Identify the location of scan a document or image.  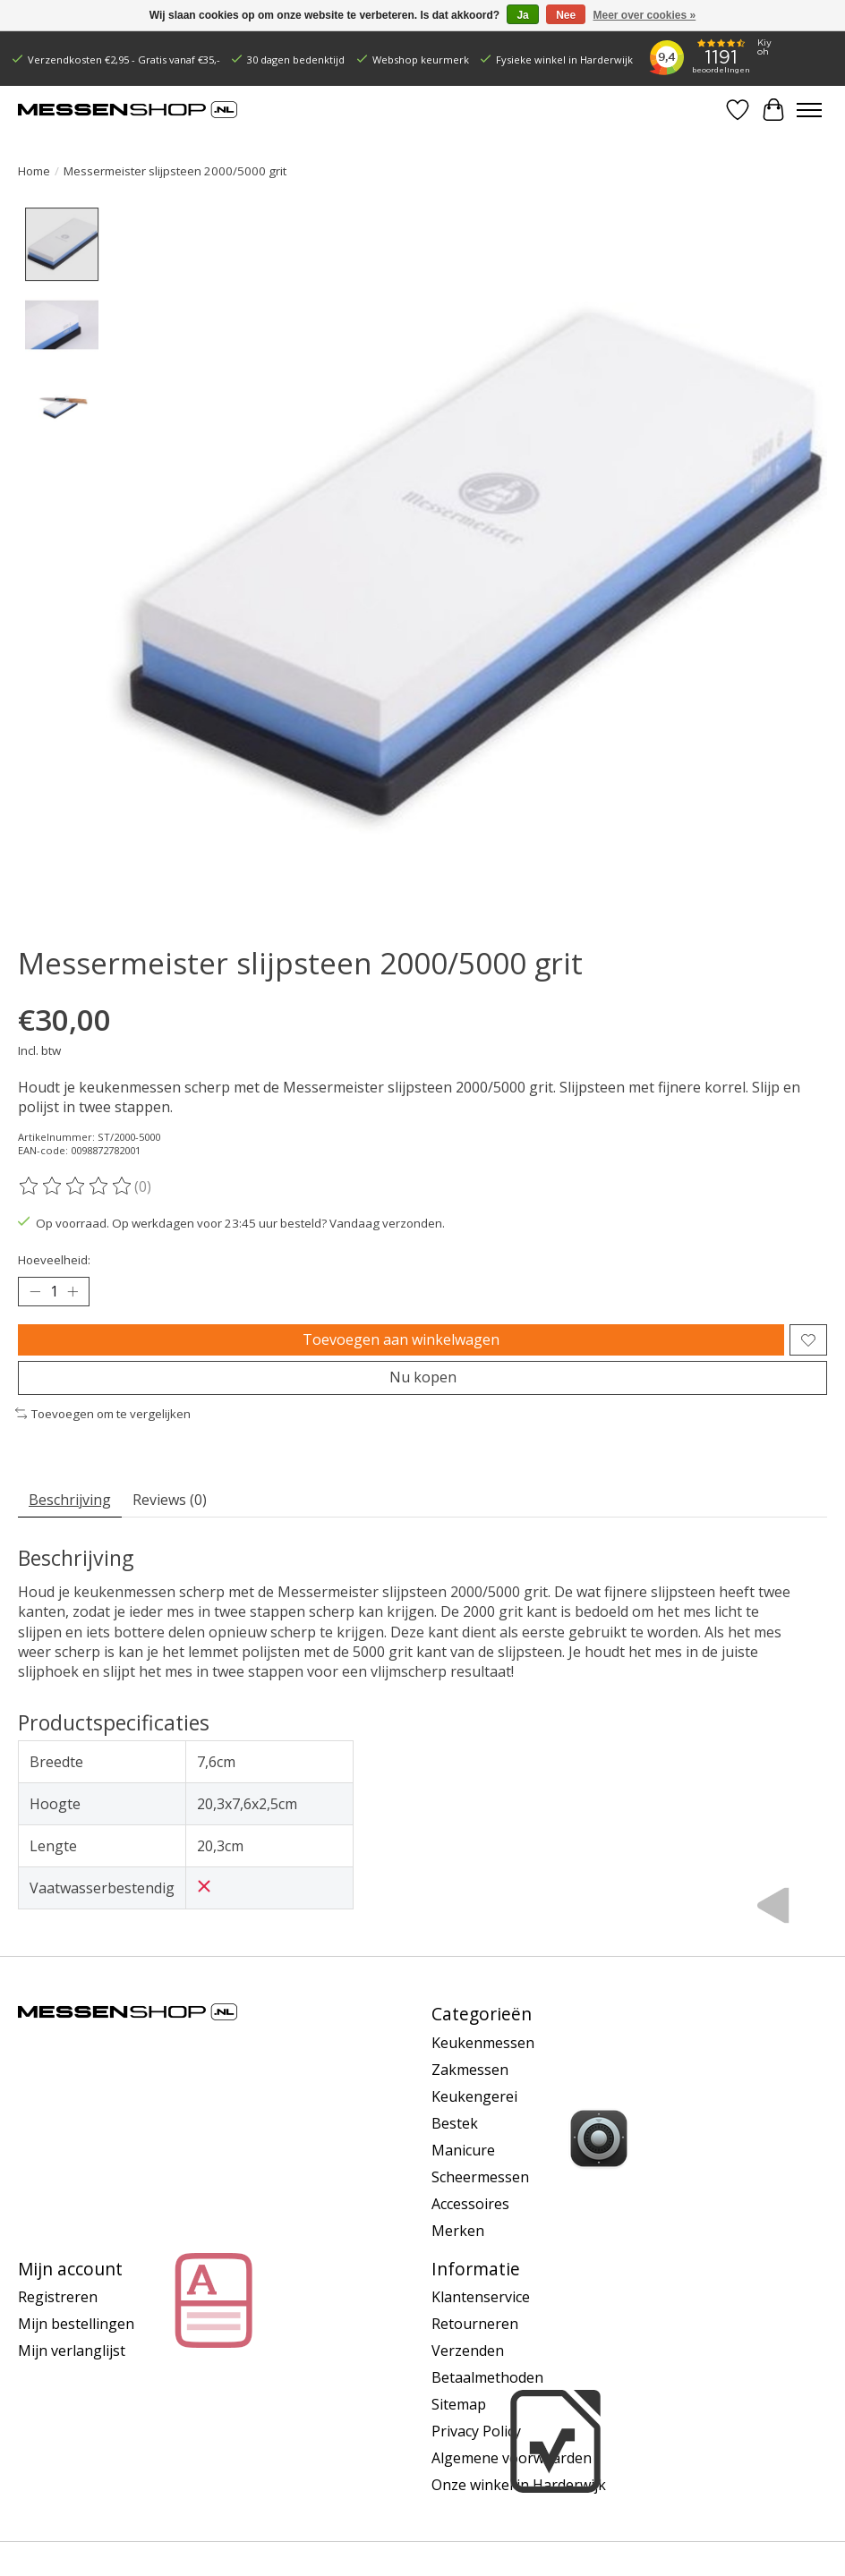
(217, 2300).